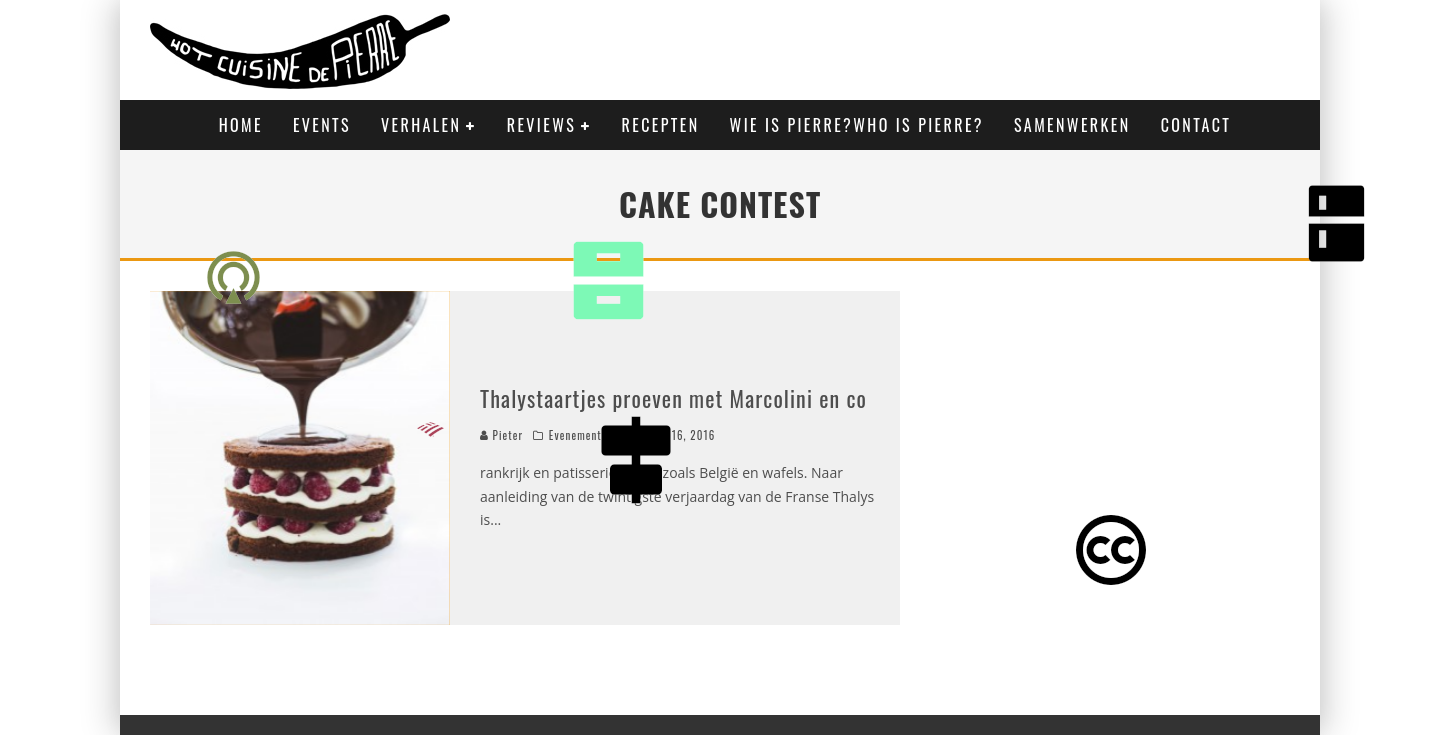 The width and height of the screenshot is (1440, 735). What do you see at coordinates (233, 277) in the screenshot?
I see `enable GPS or location tracking` at bounding box center [233, 277].